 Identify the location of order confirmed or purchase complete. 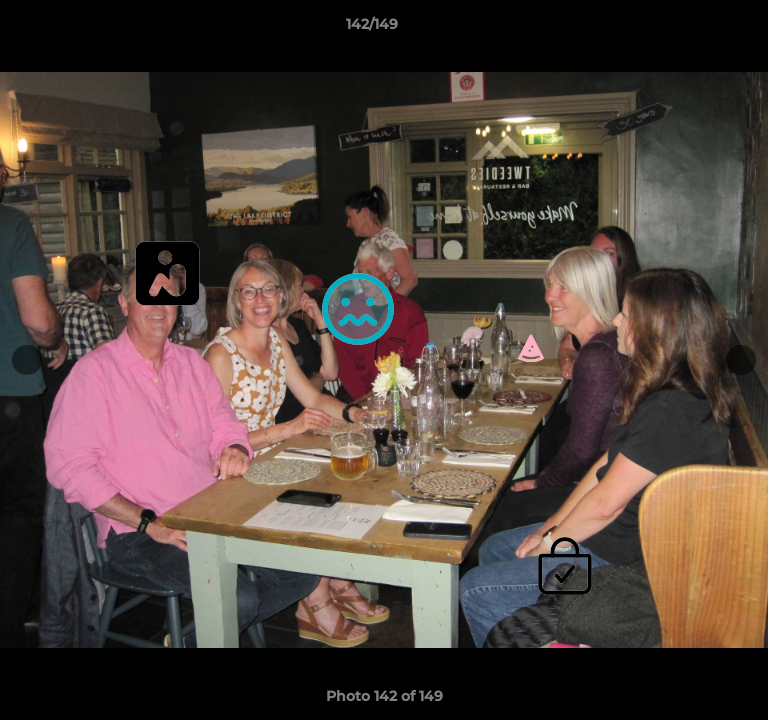
(565, 566).